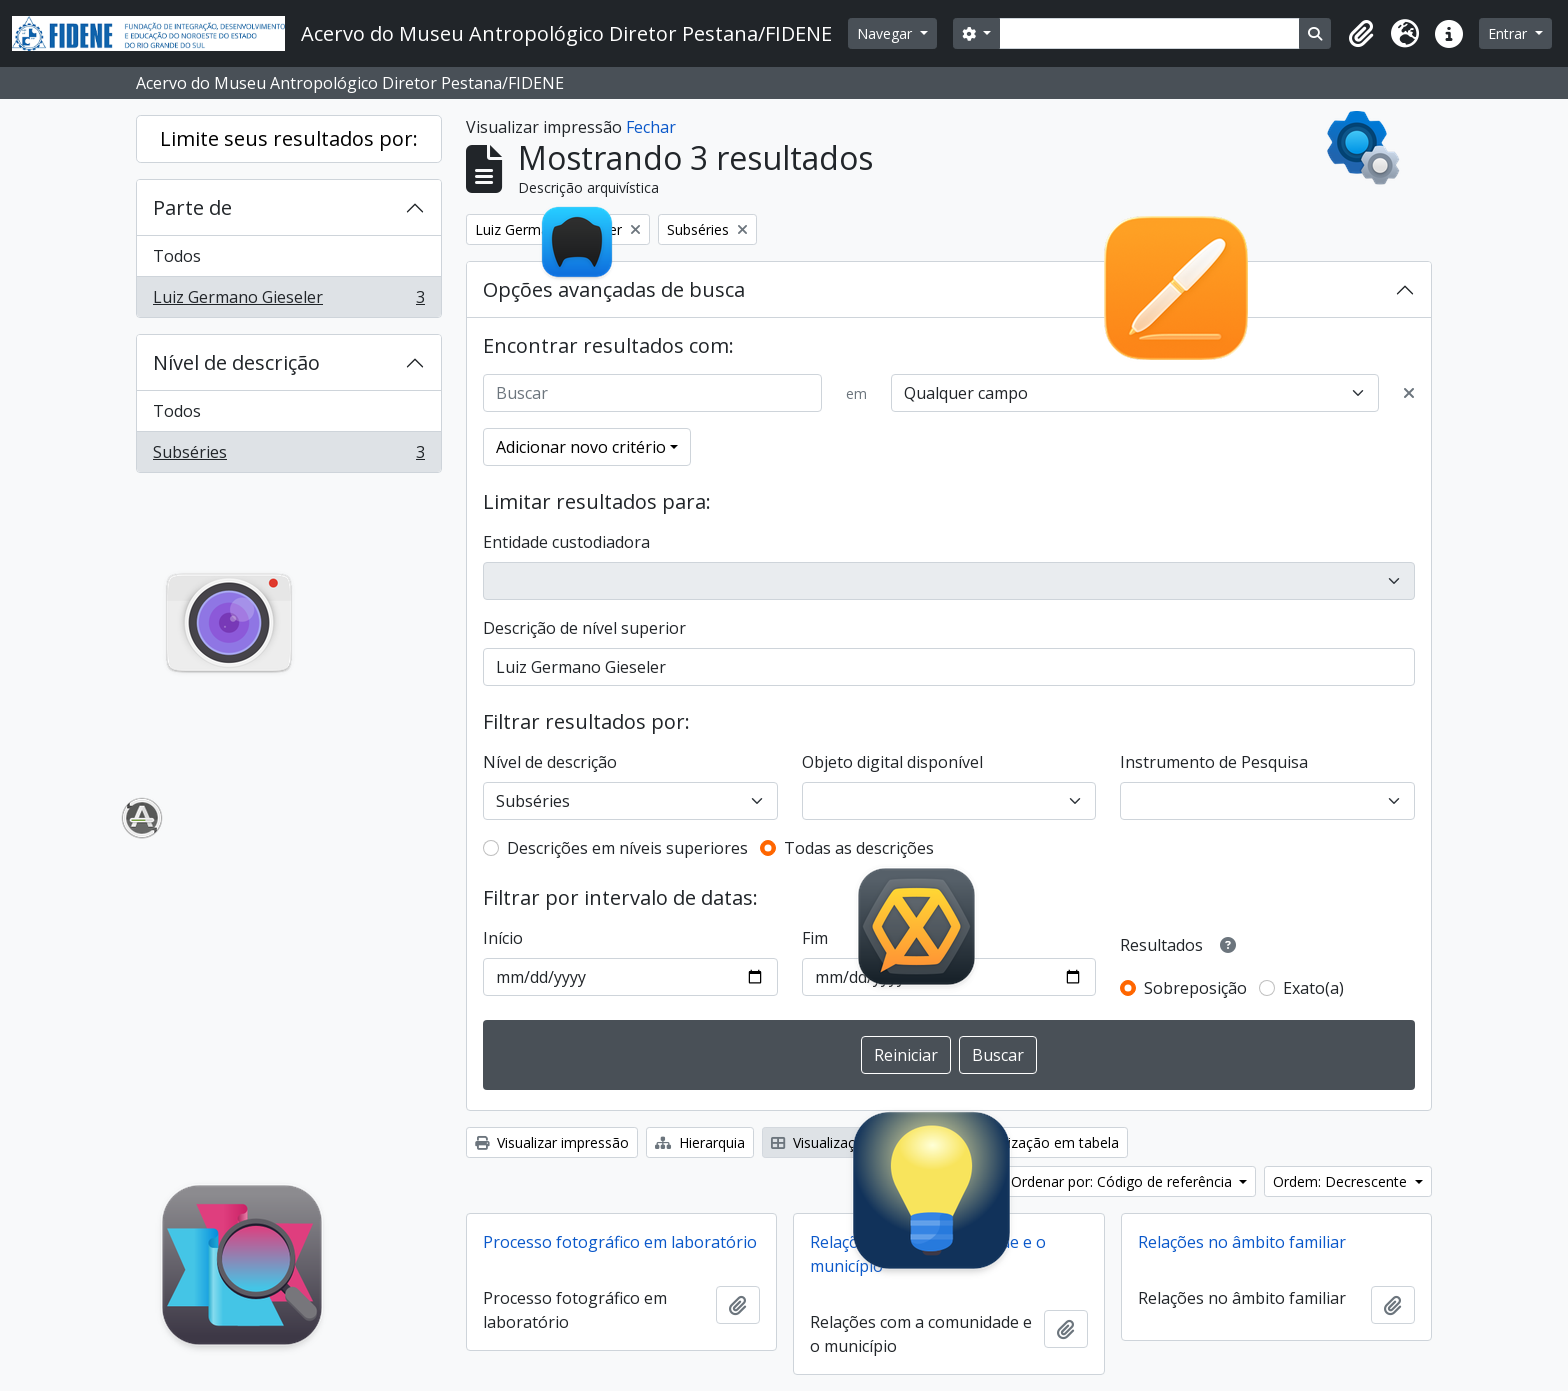 Image resolution: width=1568 pixels, height=1391 pixels. What do you see at coordinates (229, 623) in the screenshot?
I see `open cheese webcam application` at bounding box center [229, 623].